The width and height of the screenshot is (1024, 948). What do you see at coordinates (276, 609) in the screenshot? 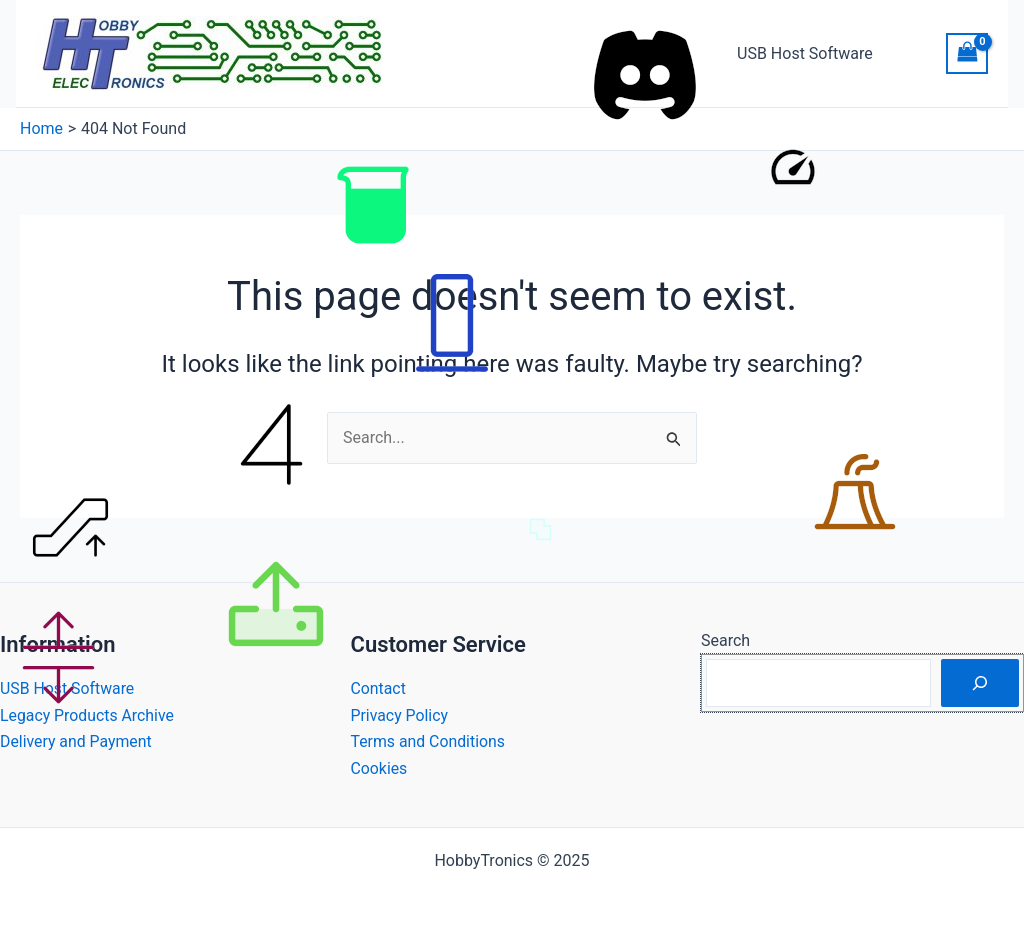
I see `upload a file or document` at bounding box center [276, 609].